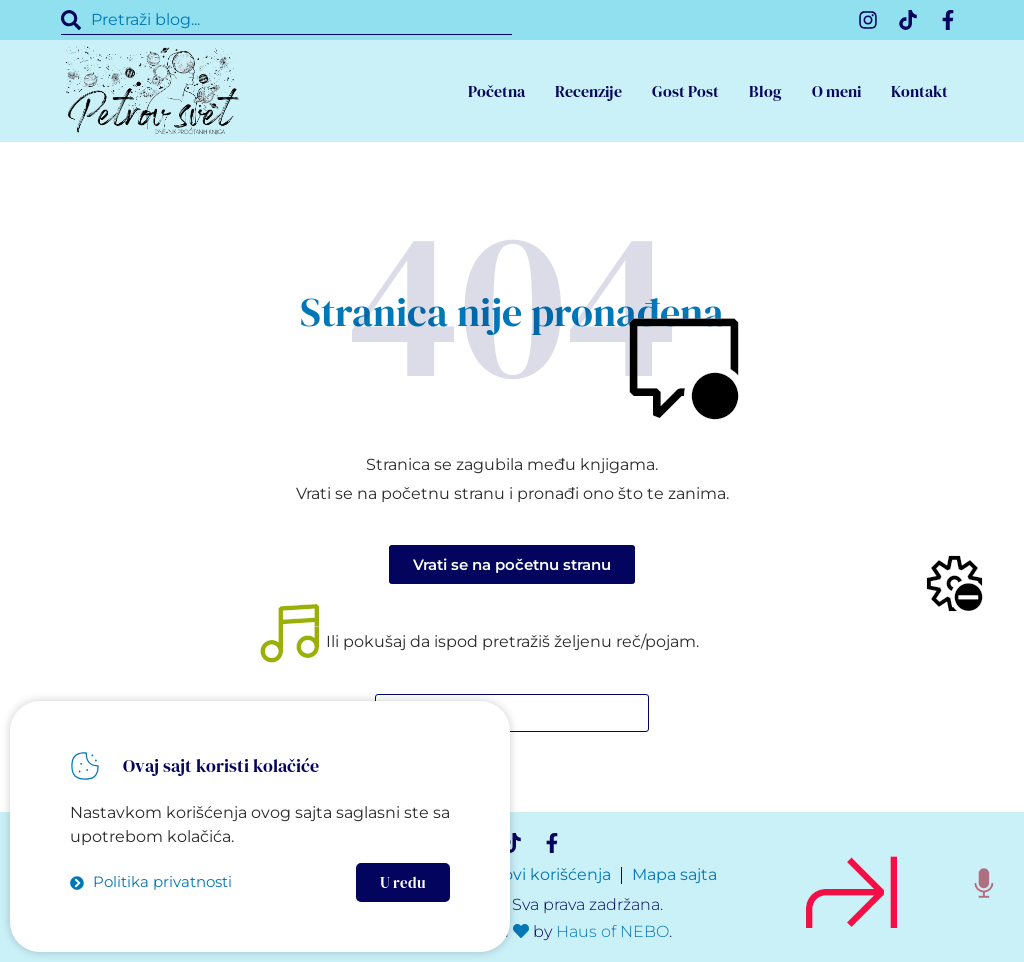 This screenshot has width=1024, height=962. What do you see at coordinates (684, 365) in the screenshot?
I see `view unresolved comments` at bounding box center [684, 365].